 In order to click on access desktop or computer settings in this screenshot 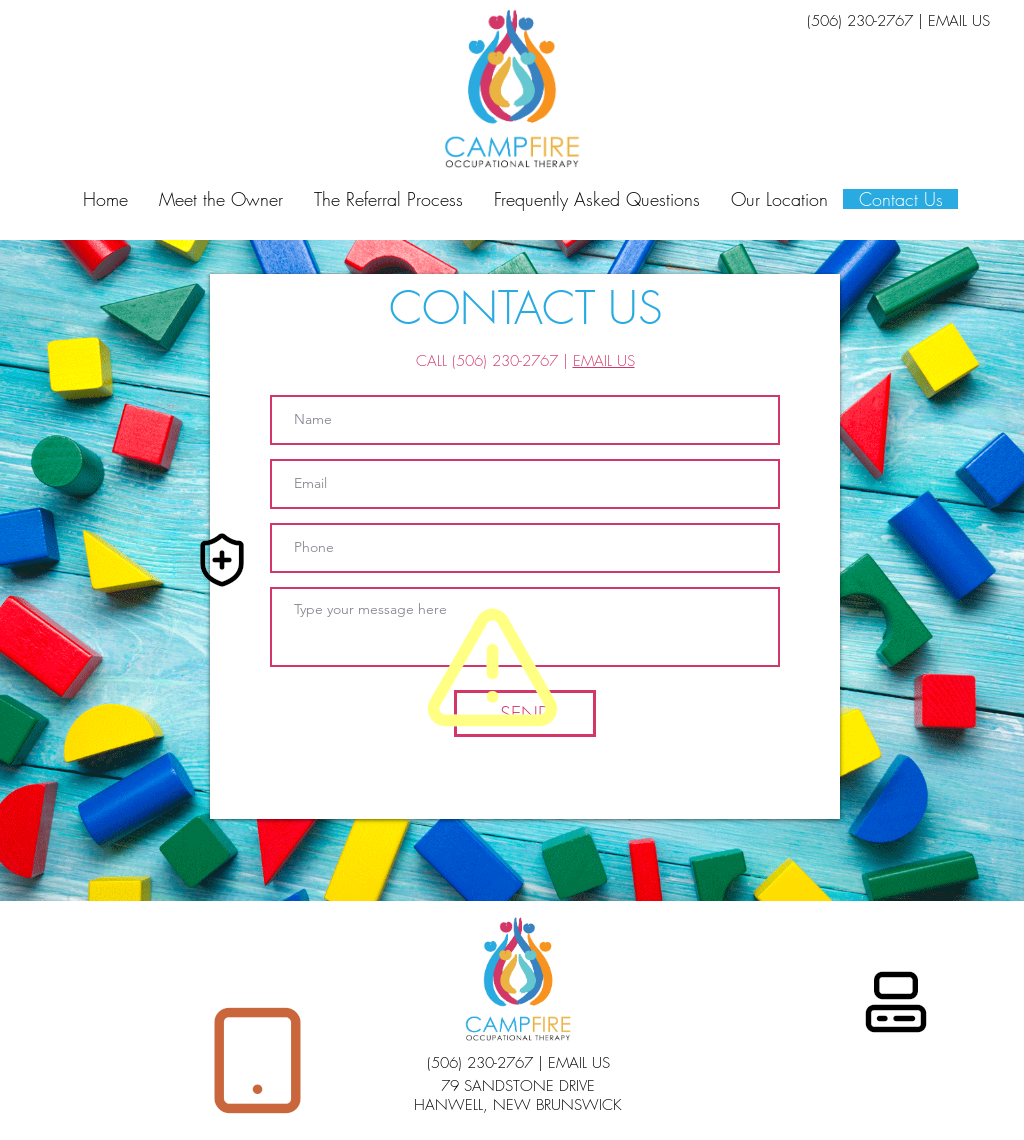, I will do `click(896, 1002)`.